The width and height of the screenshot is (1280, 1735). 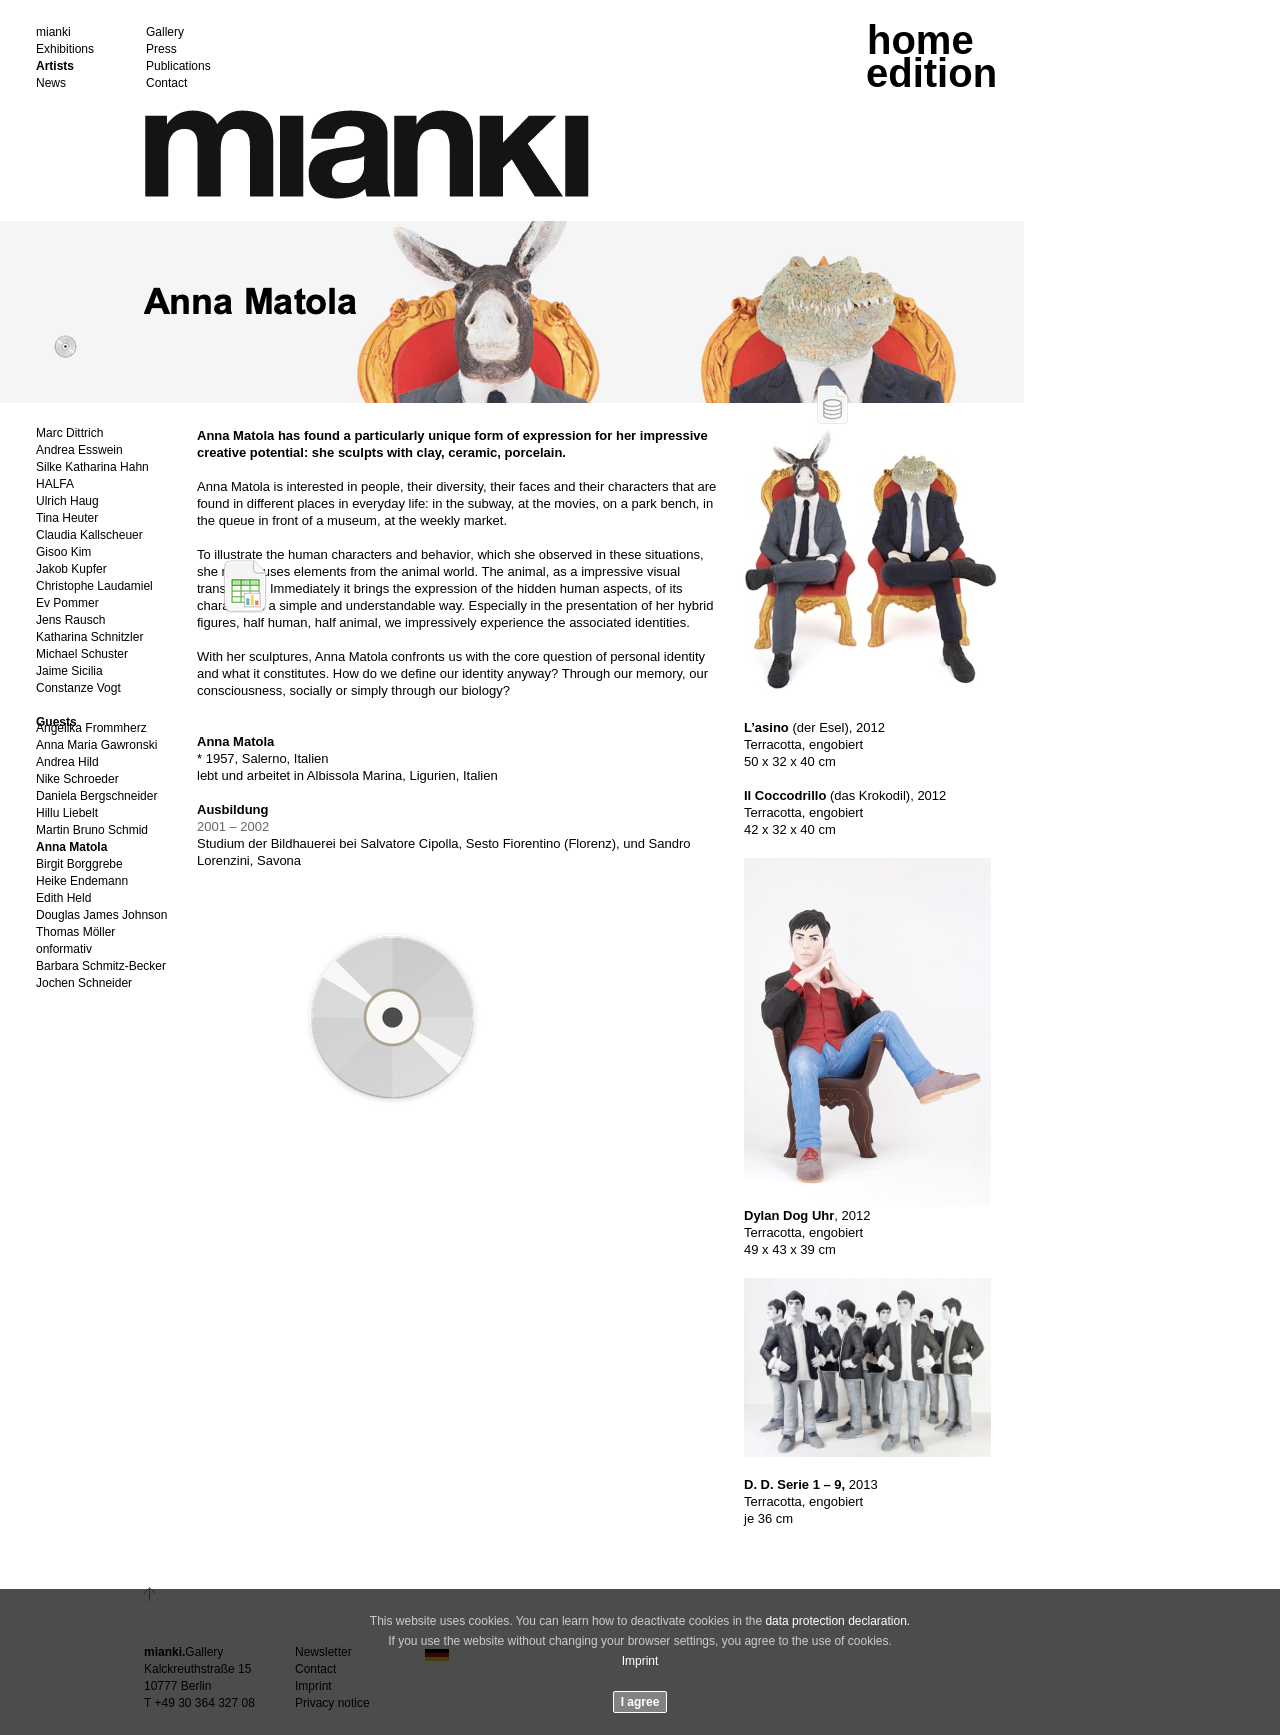 What do you see at coordinates (65, 346) in the screenshot?
I see `indicates a DVD-RW drive or rewritable disc device` at bounding box center [65, 346].